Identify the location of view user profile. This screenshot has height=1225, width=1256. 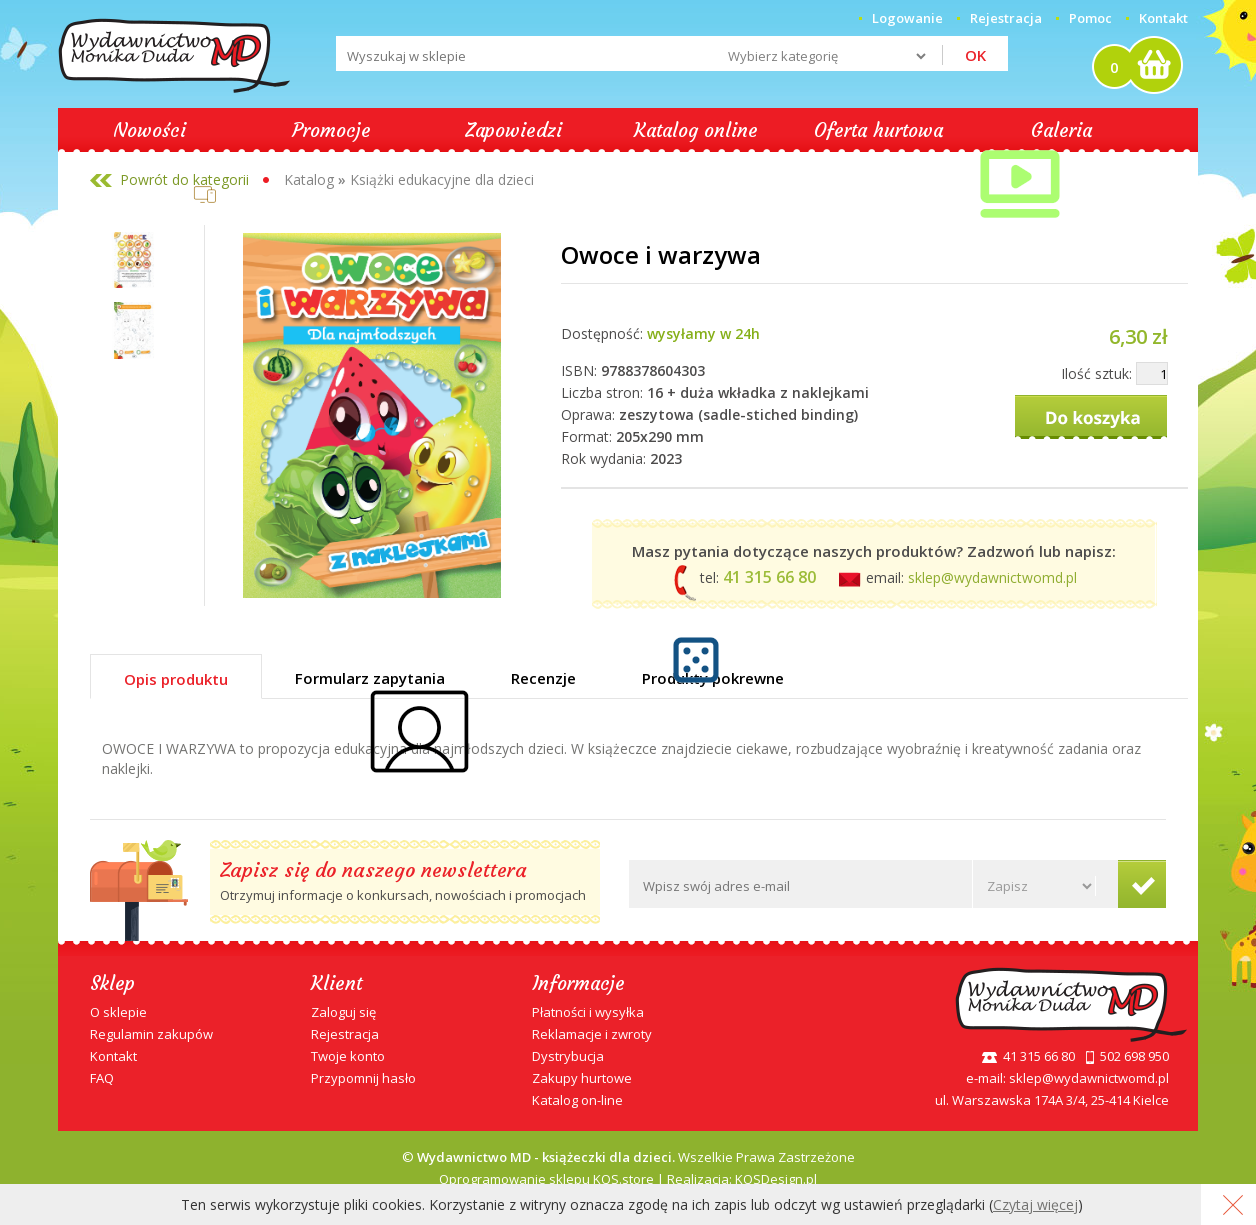
(419, 731).